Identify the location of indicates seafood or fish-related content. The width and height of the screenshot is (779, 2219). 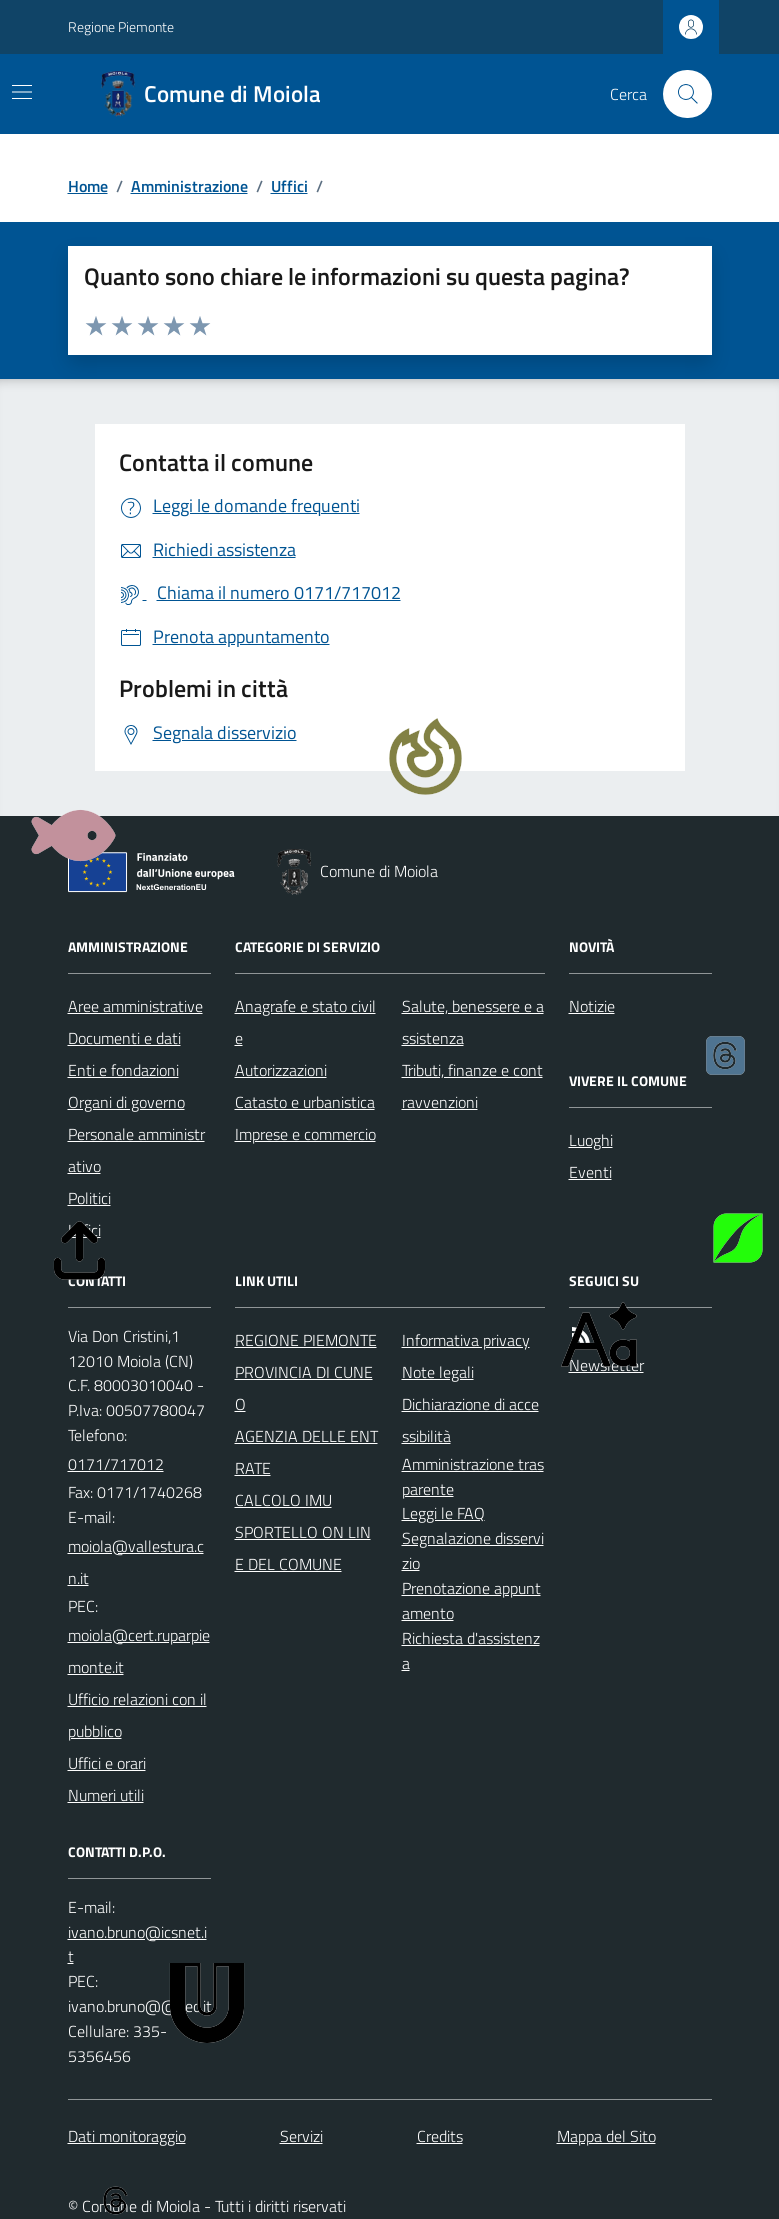
(73, 835).